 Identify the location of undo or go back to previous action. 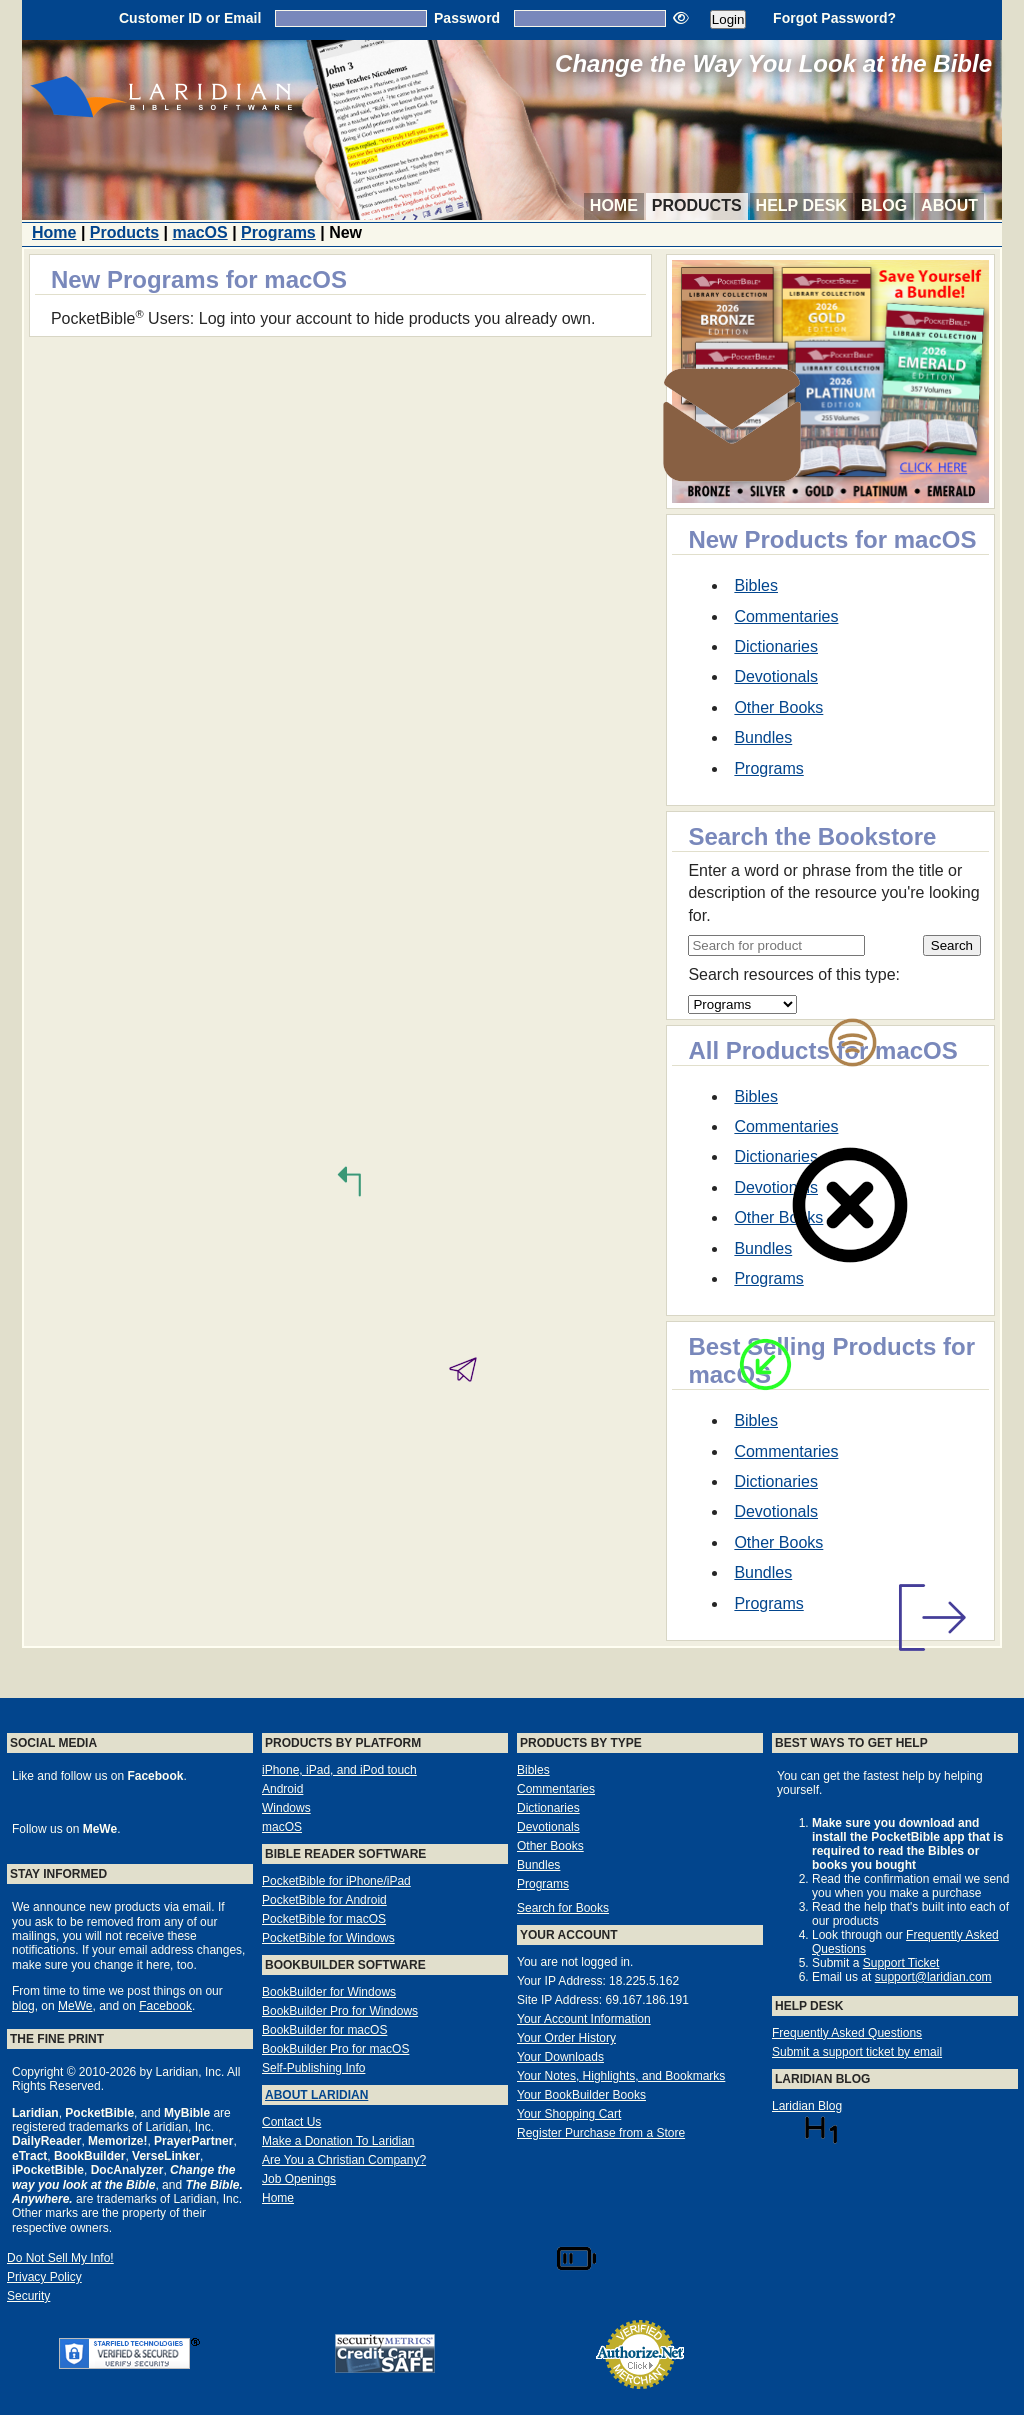
(350, 1181).